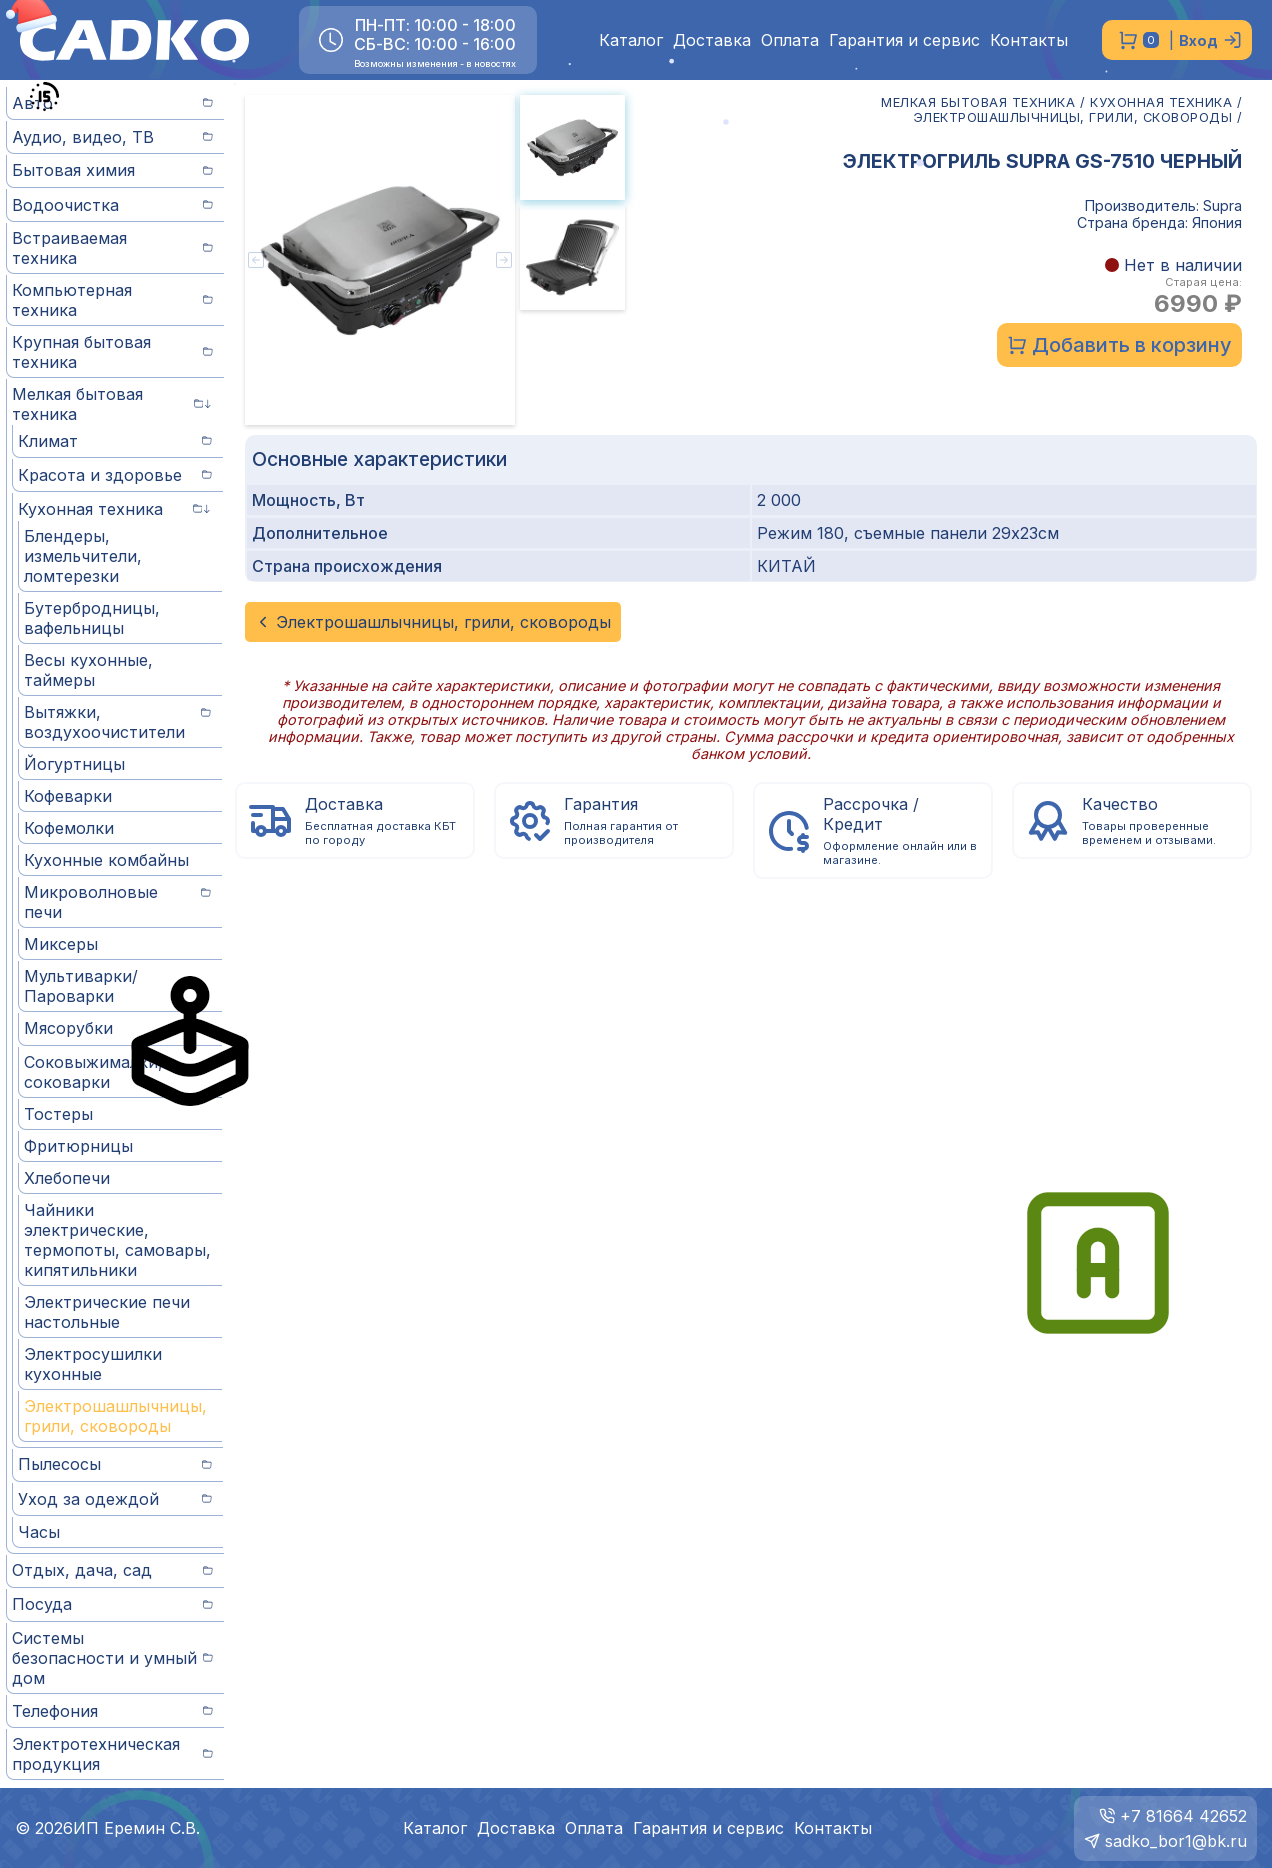  What do you see at coordinates (190, 1041) in the screenshot?
I see `open apple arcade gaming service` at bounding box center [190, 1041].